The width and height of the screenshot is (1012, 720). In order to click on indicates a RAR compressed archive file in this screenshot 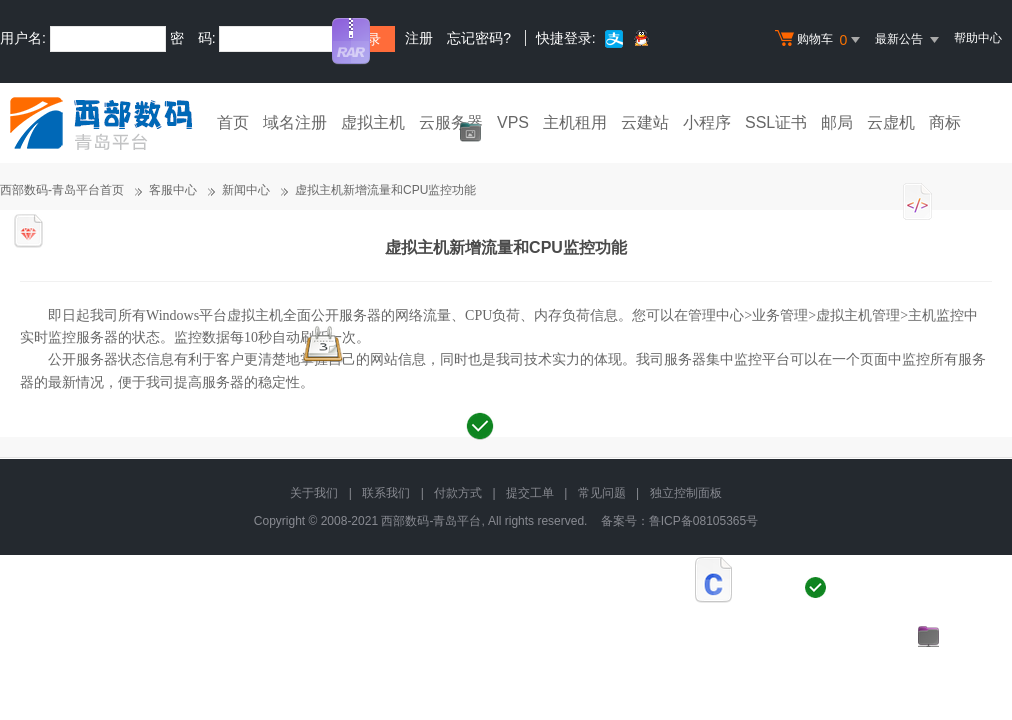, I will do `click(351, 41)`.